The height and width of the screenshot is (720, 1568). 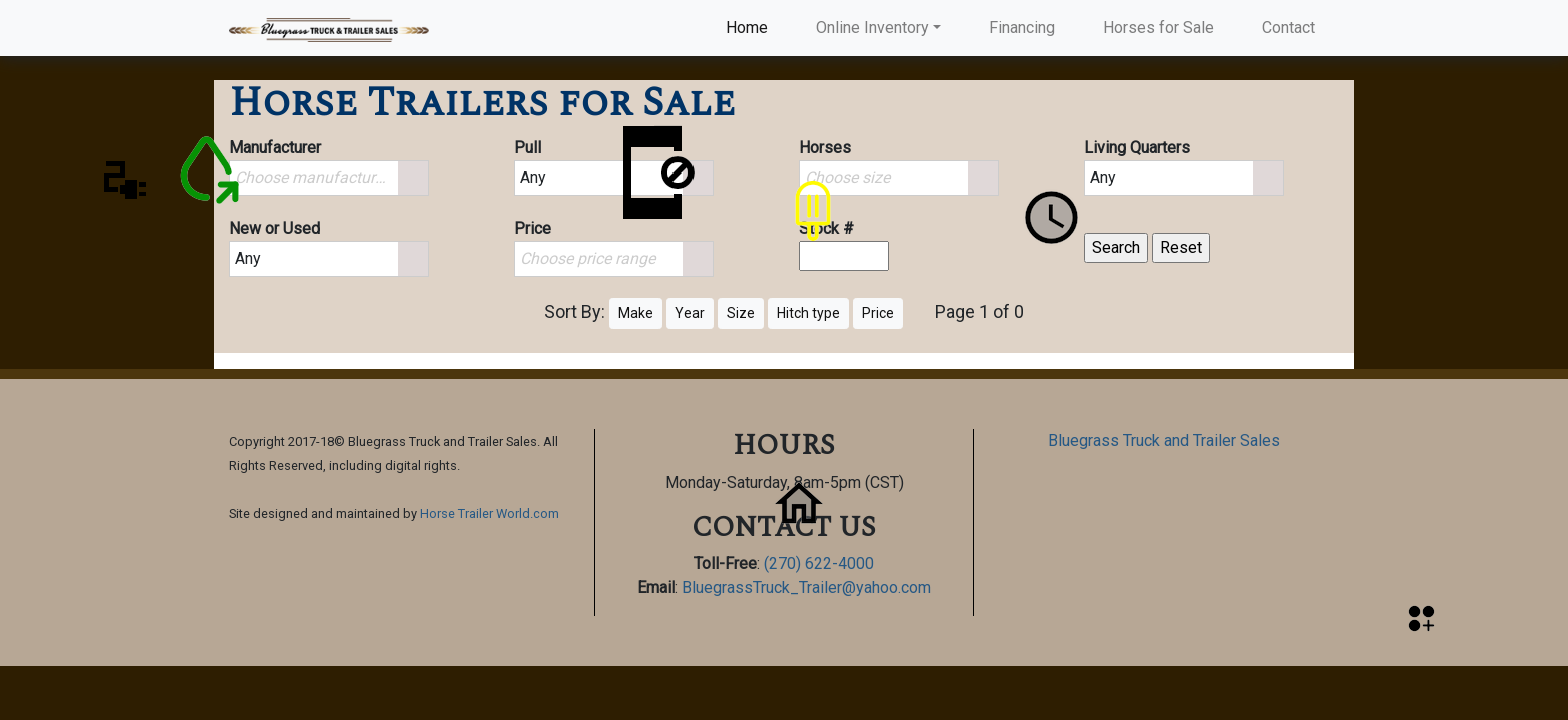 What do you see at coordinates (125, 180) in the screenshot?
I see `find nearby electrical services or charging stations` at bounding box center [125, 180].